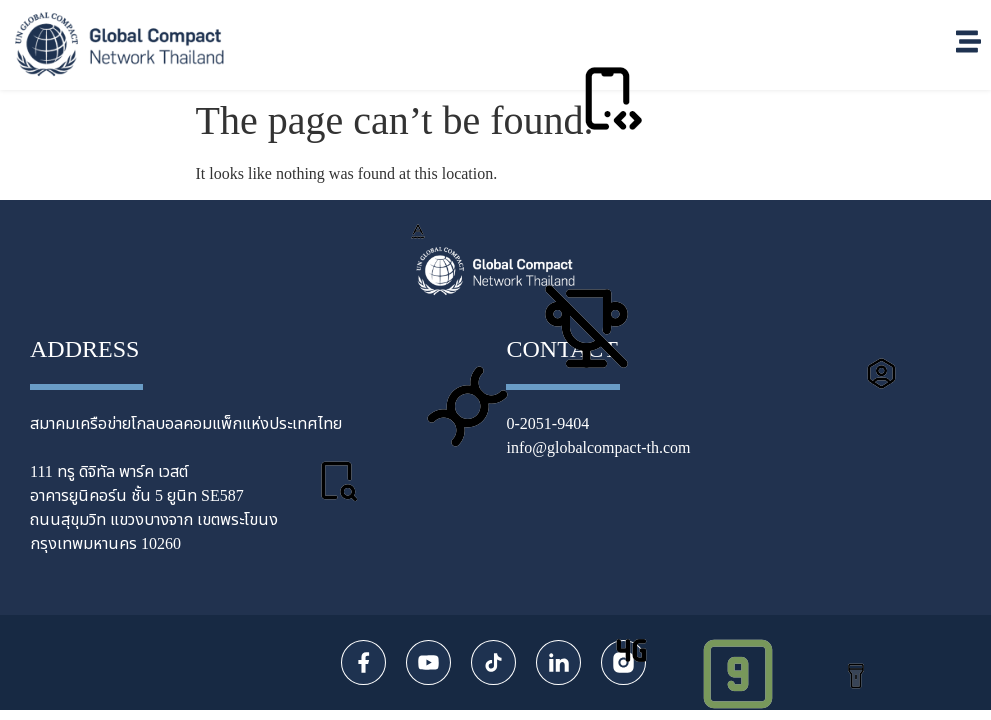 The height and width of the screenshot is (720, 991). I want to click on access genetic or DNA-related information, so click(467, 406).